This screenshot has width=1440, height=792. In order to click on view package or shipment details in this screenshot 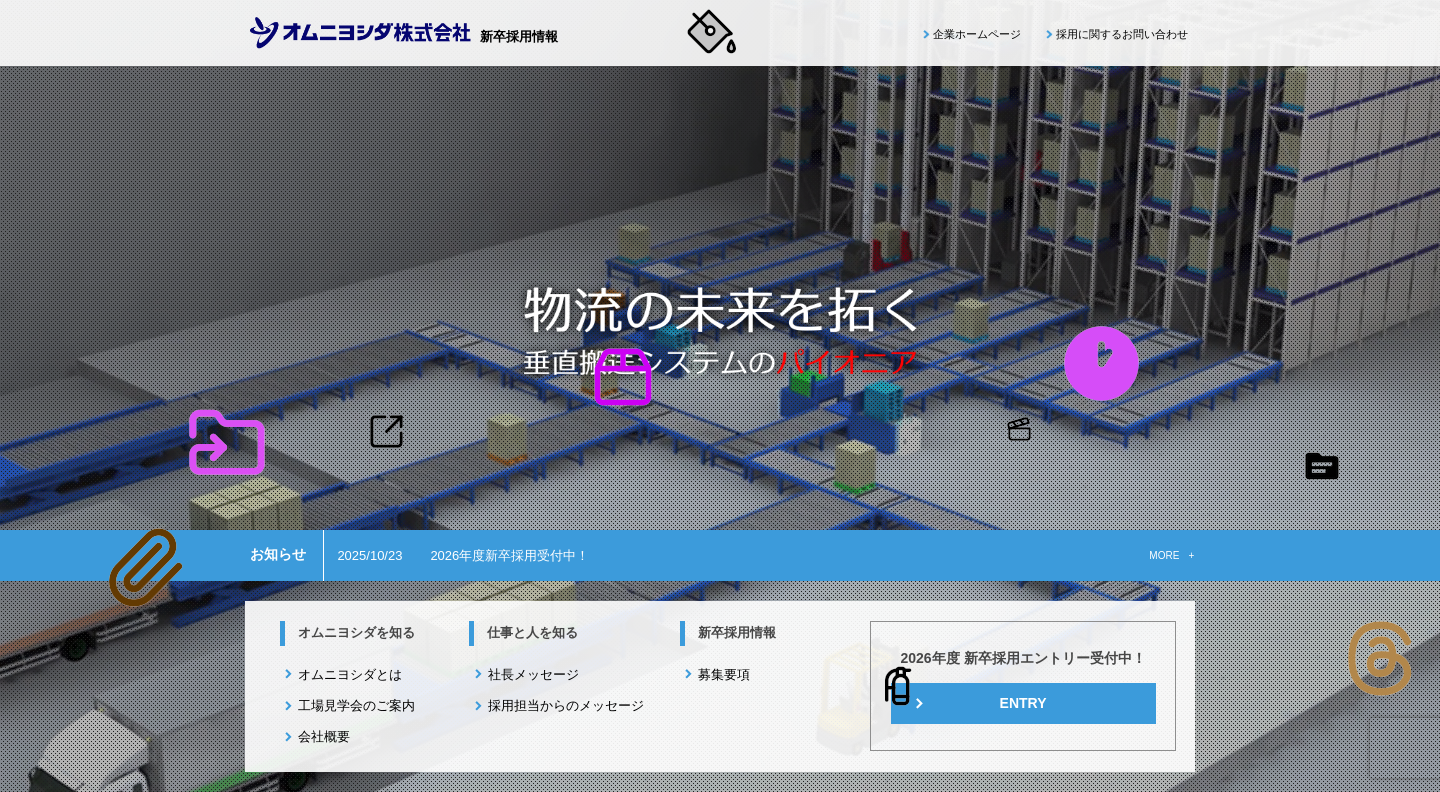, I will do `click(623, 377)`.